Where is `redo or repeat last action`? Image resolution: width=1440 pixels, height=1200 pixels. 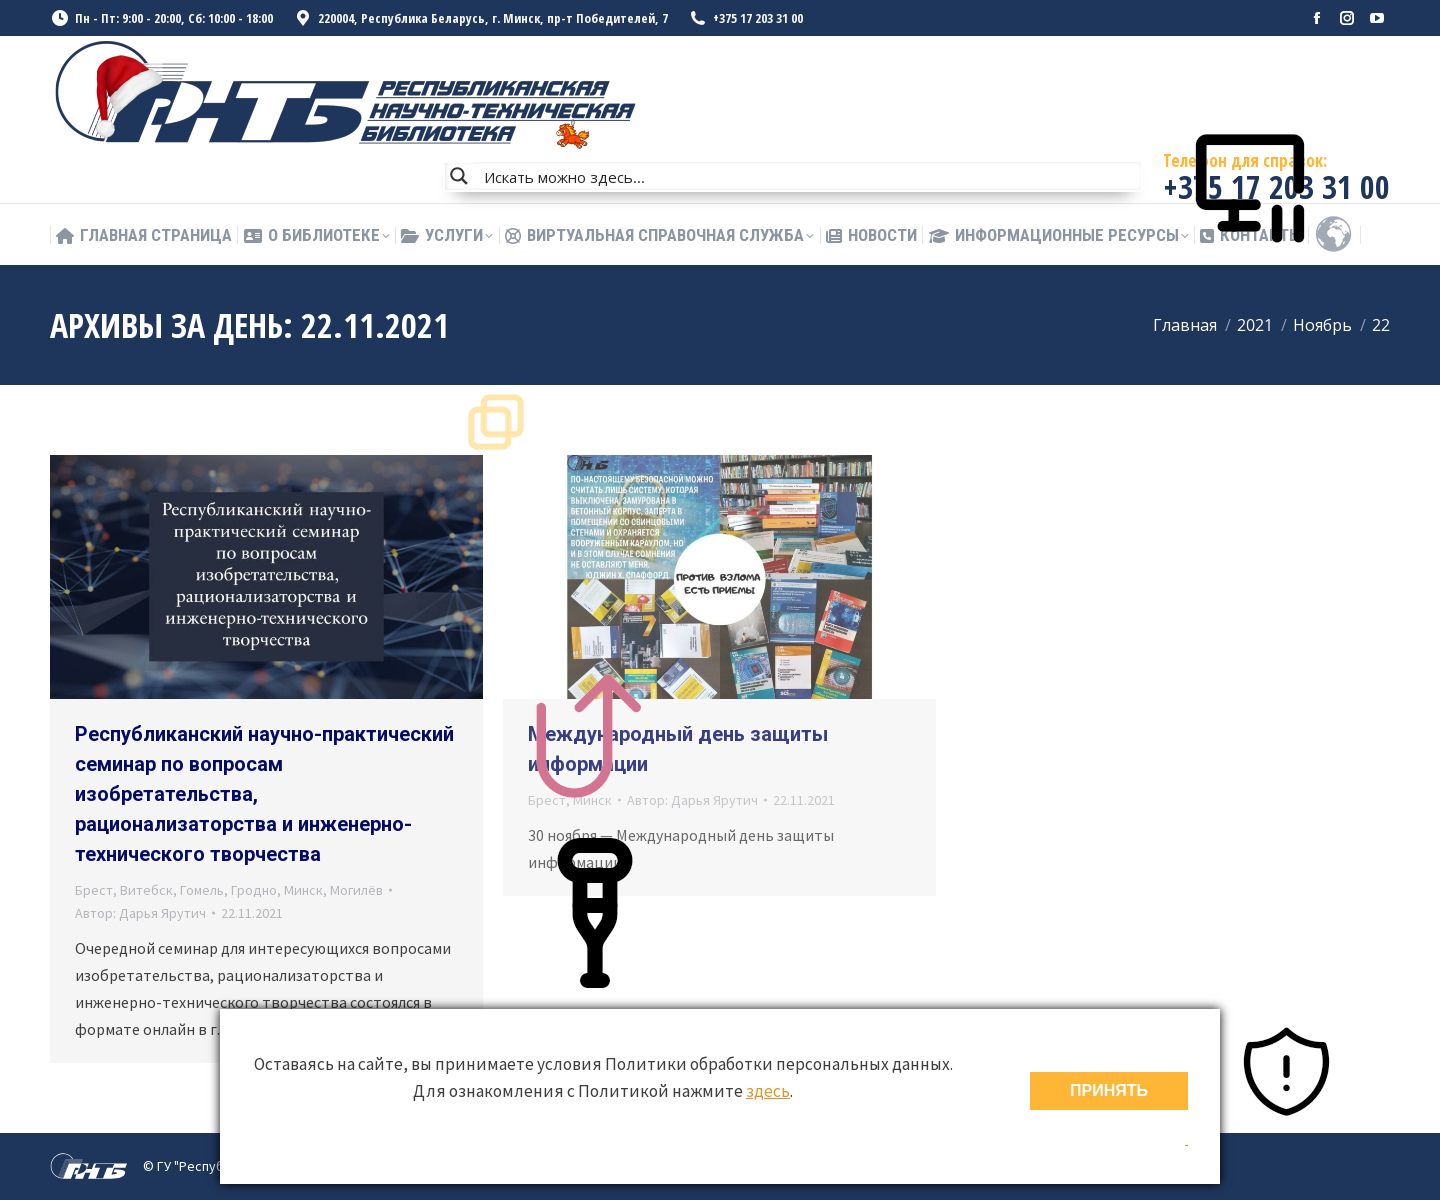
redo or repeat last action is located at coordinates (584, 736).